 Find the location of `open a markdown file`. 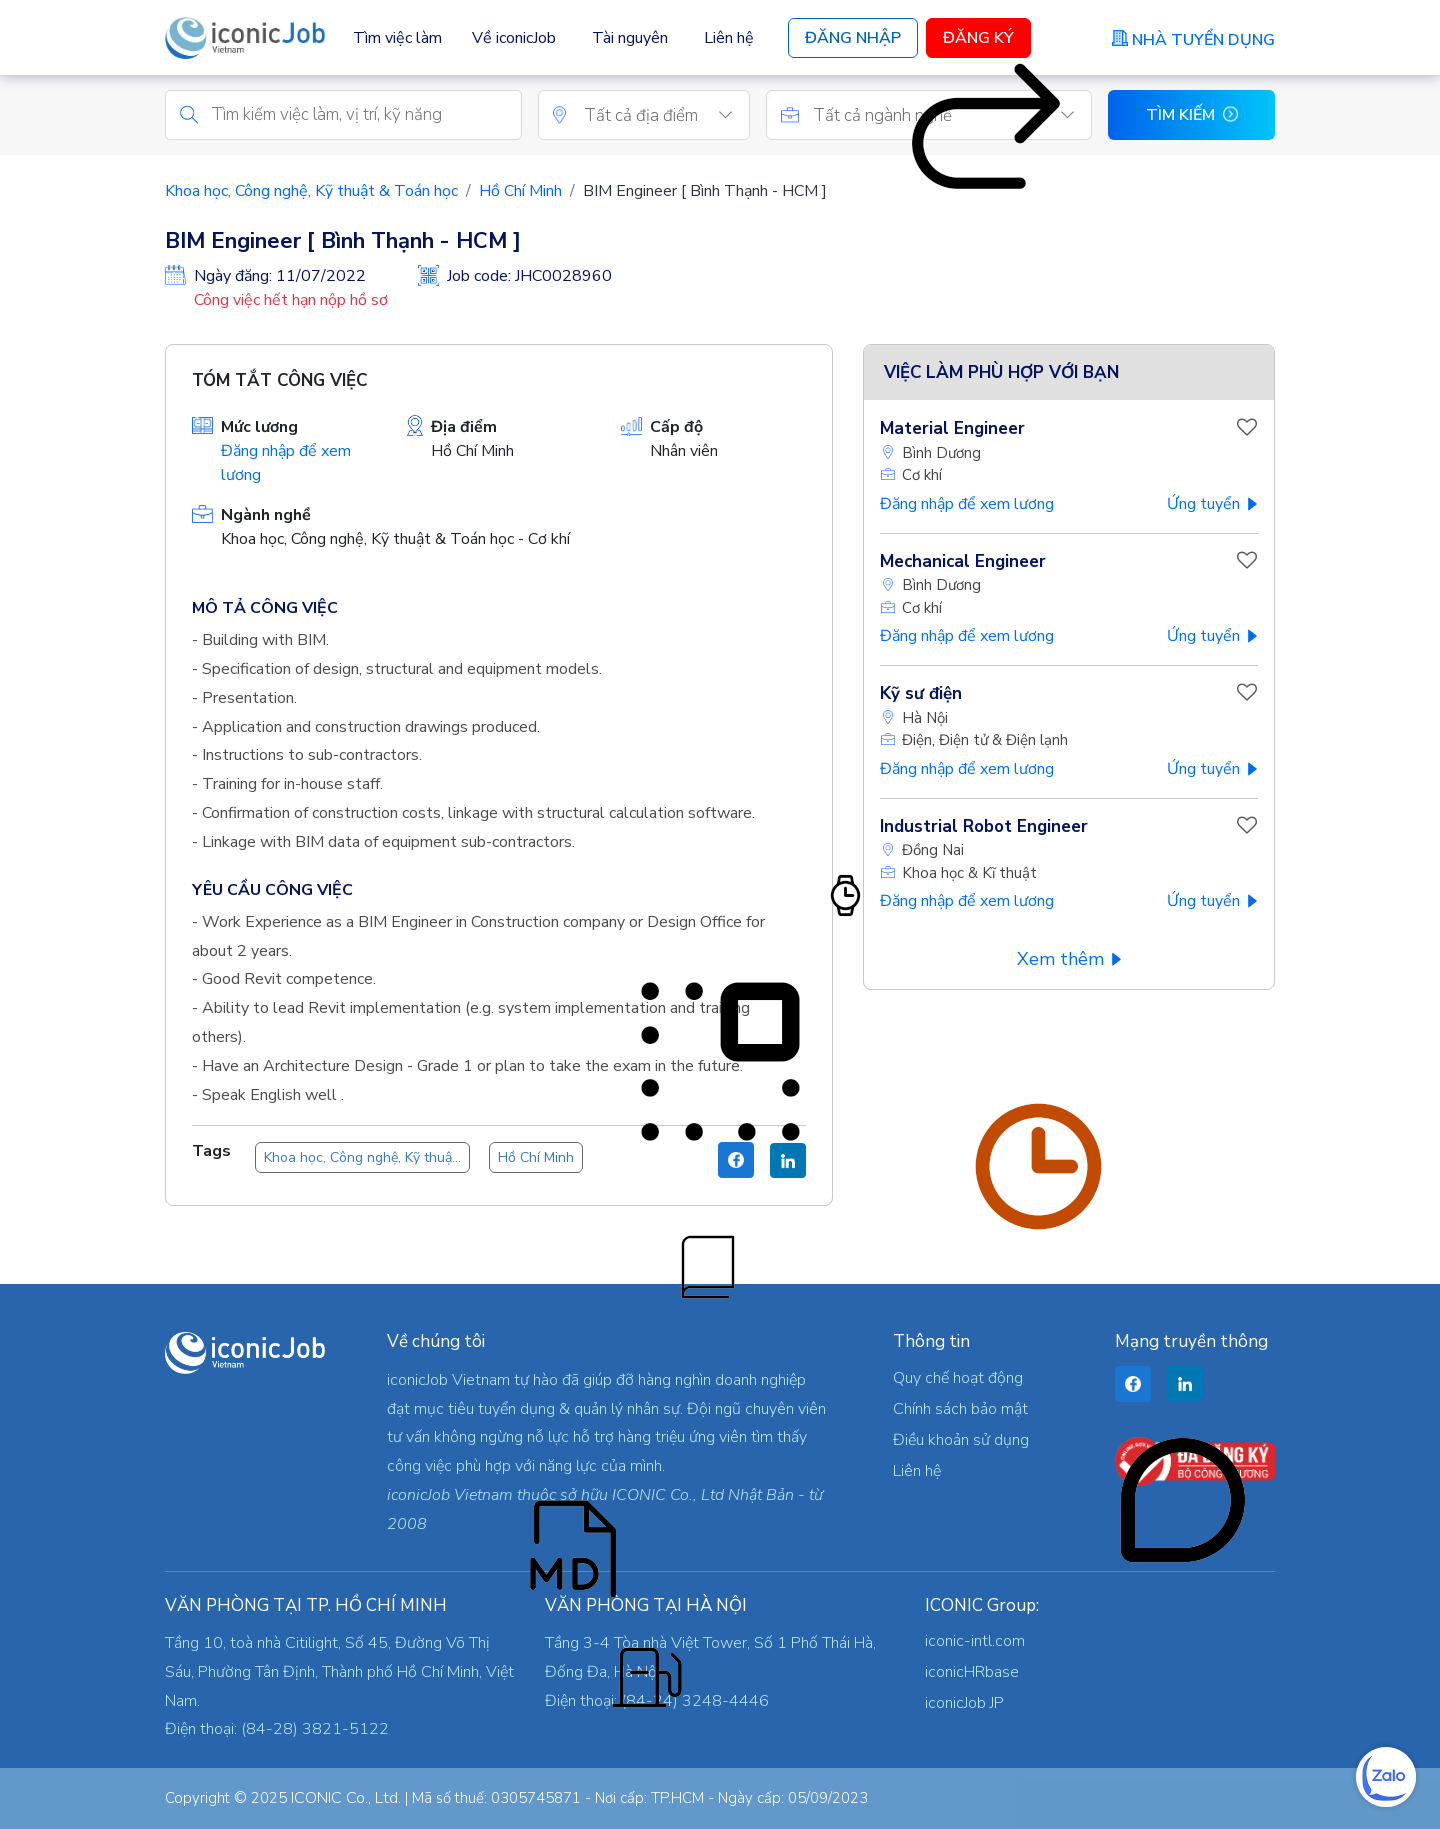

open a markdown file is located at coordinates (575, 1549).